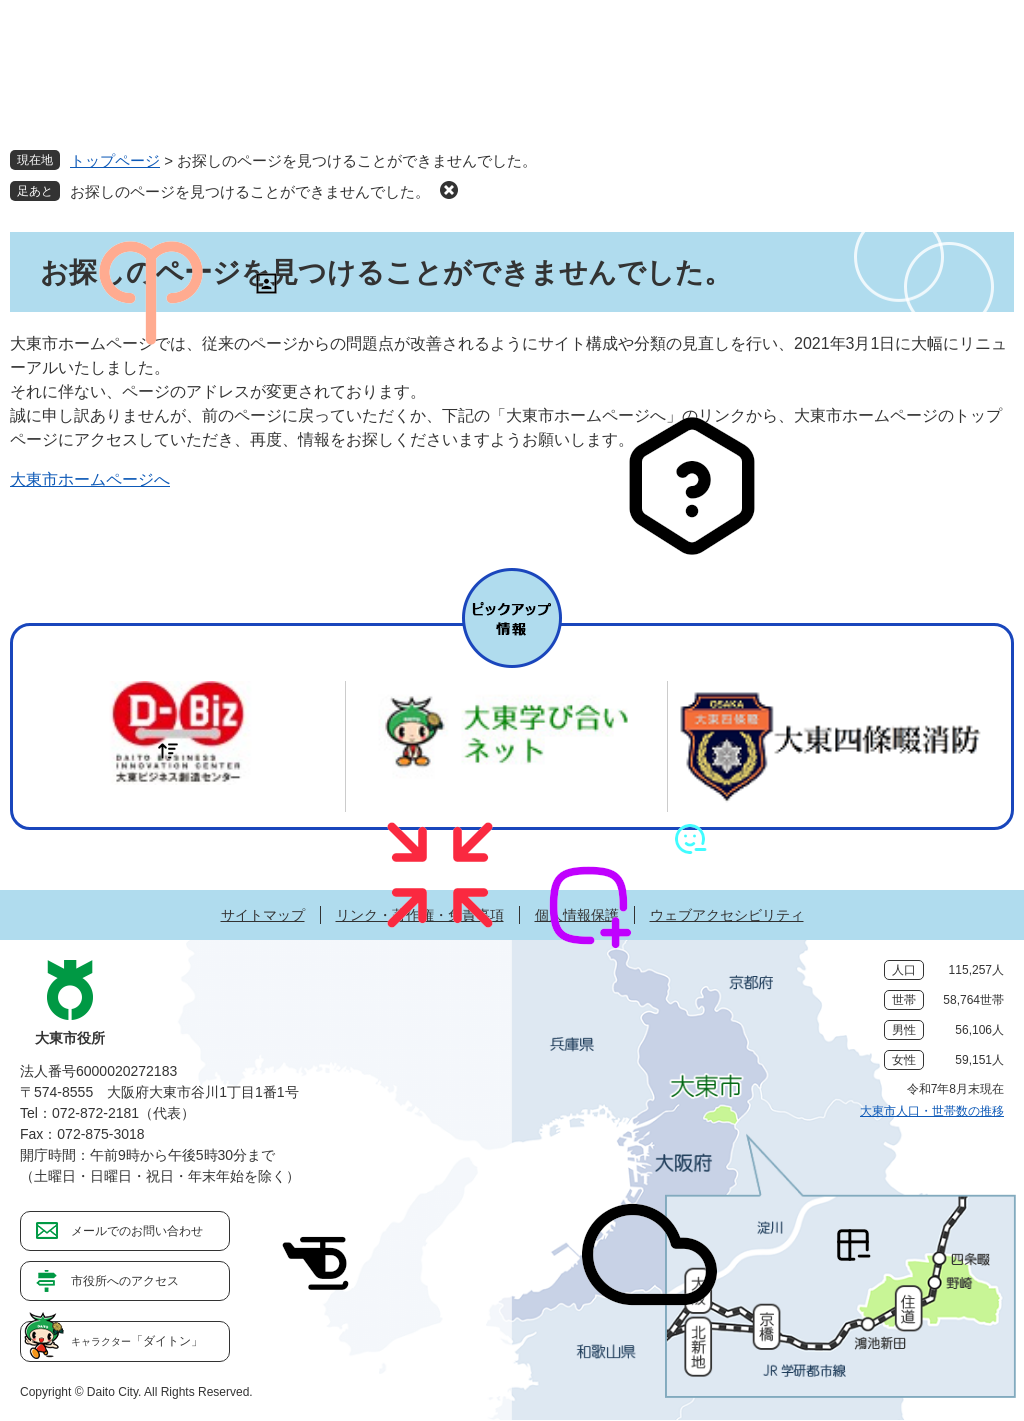 This screenshot has width=1024, height=1421. Describe the element at coordinates (440, 875) in the screenshot. I see `exit fullscreen mode` at that location.